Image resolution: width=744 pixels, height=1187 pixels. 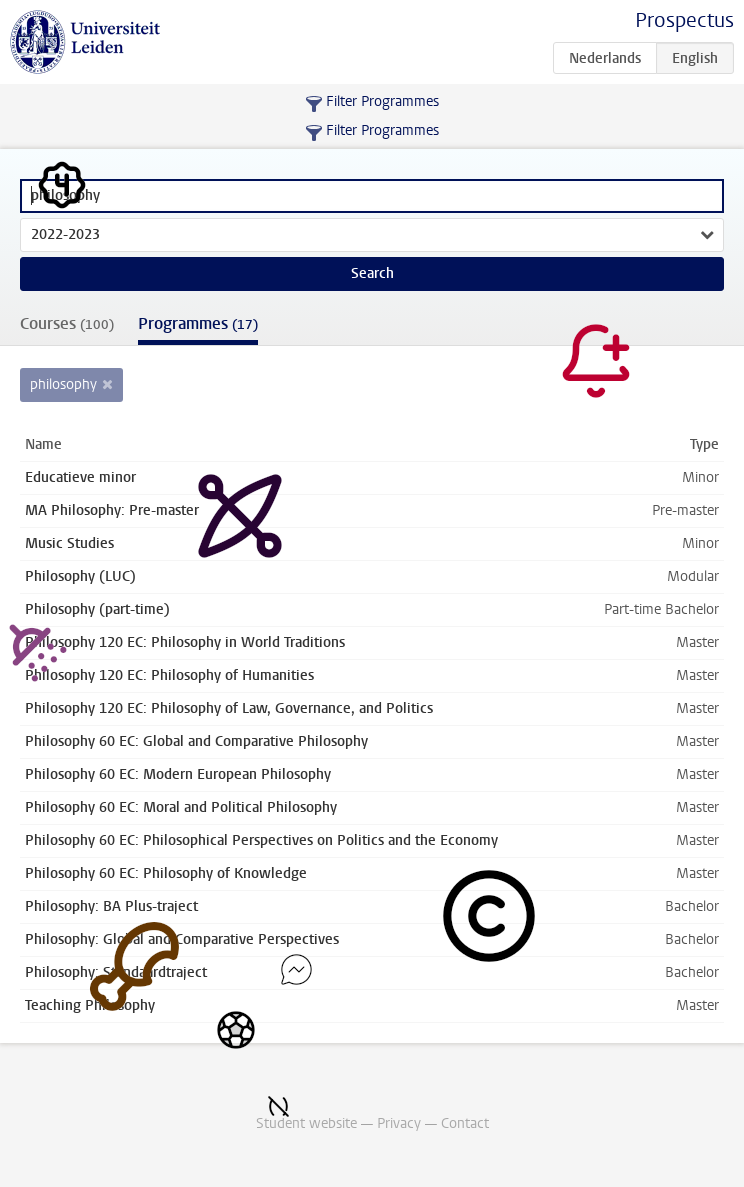 I want to click on access food or restaurant options, so click(x=134, y=966).